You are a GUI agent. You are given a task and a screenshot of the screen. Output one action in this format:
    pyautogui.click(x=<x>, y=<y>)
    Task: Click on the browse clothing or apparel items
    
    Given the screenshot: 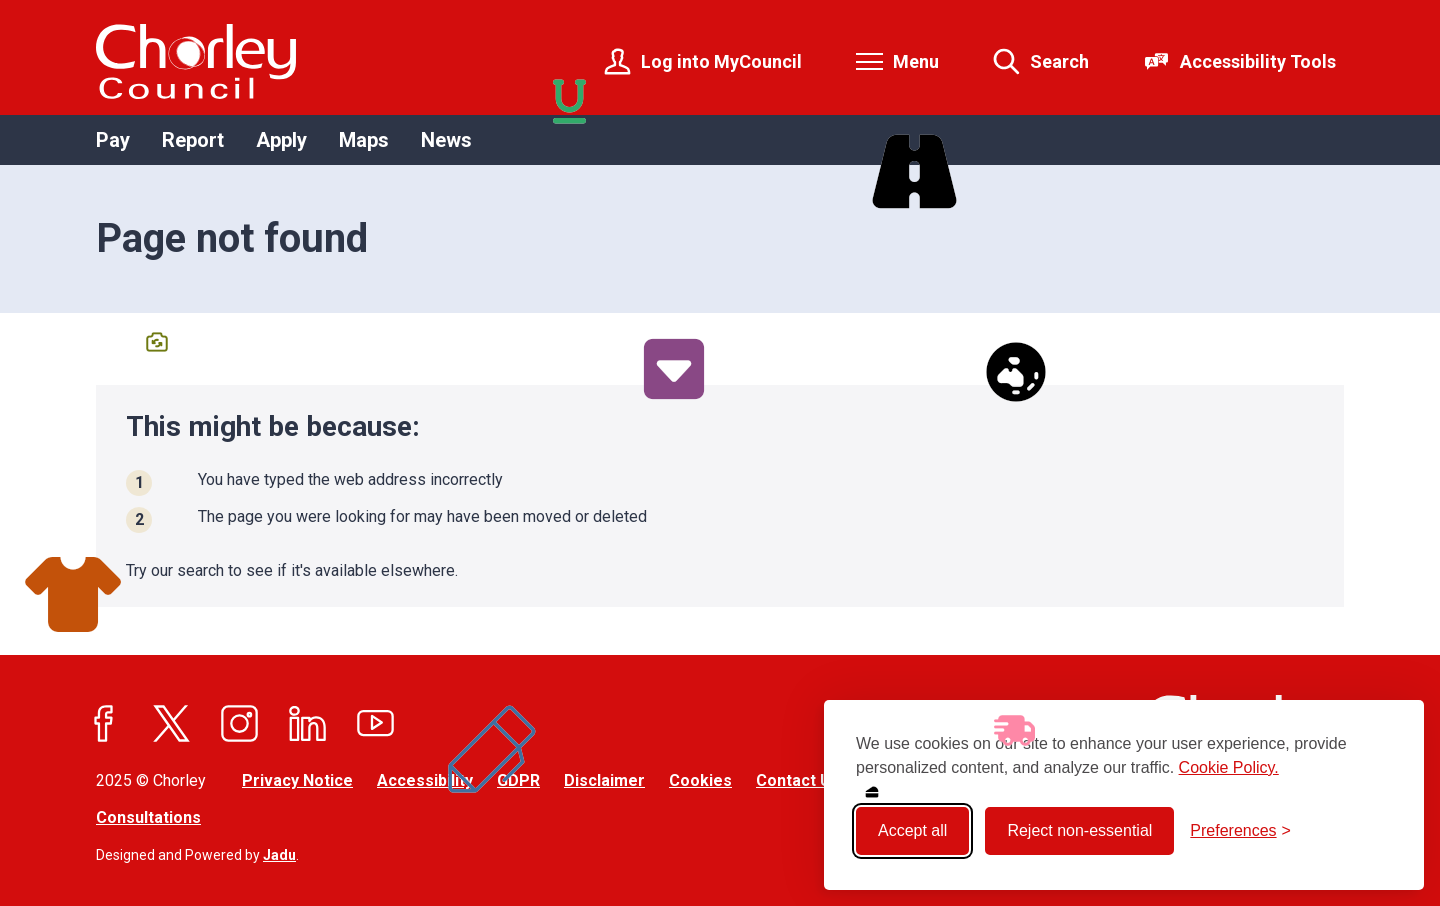 What is the action you would take?
    pyautogui.click(x=73, y=592)
    